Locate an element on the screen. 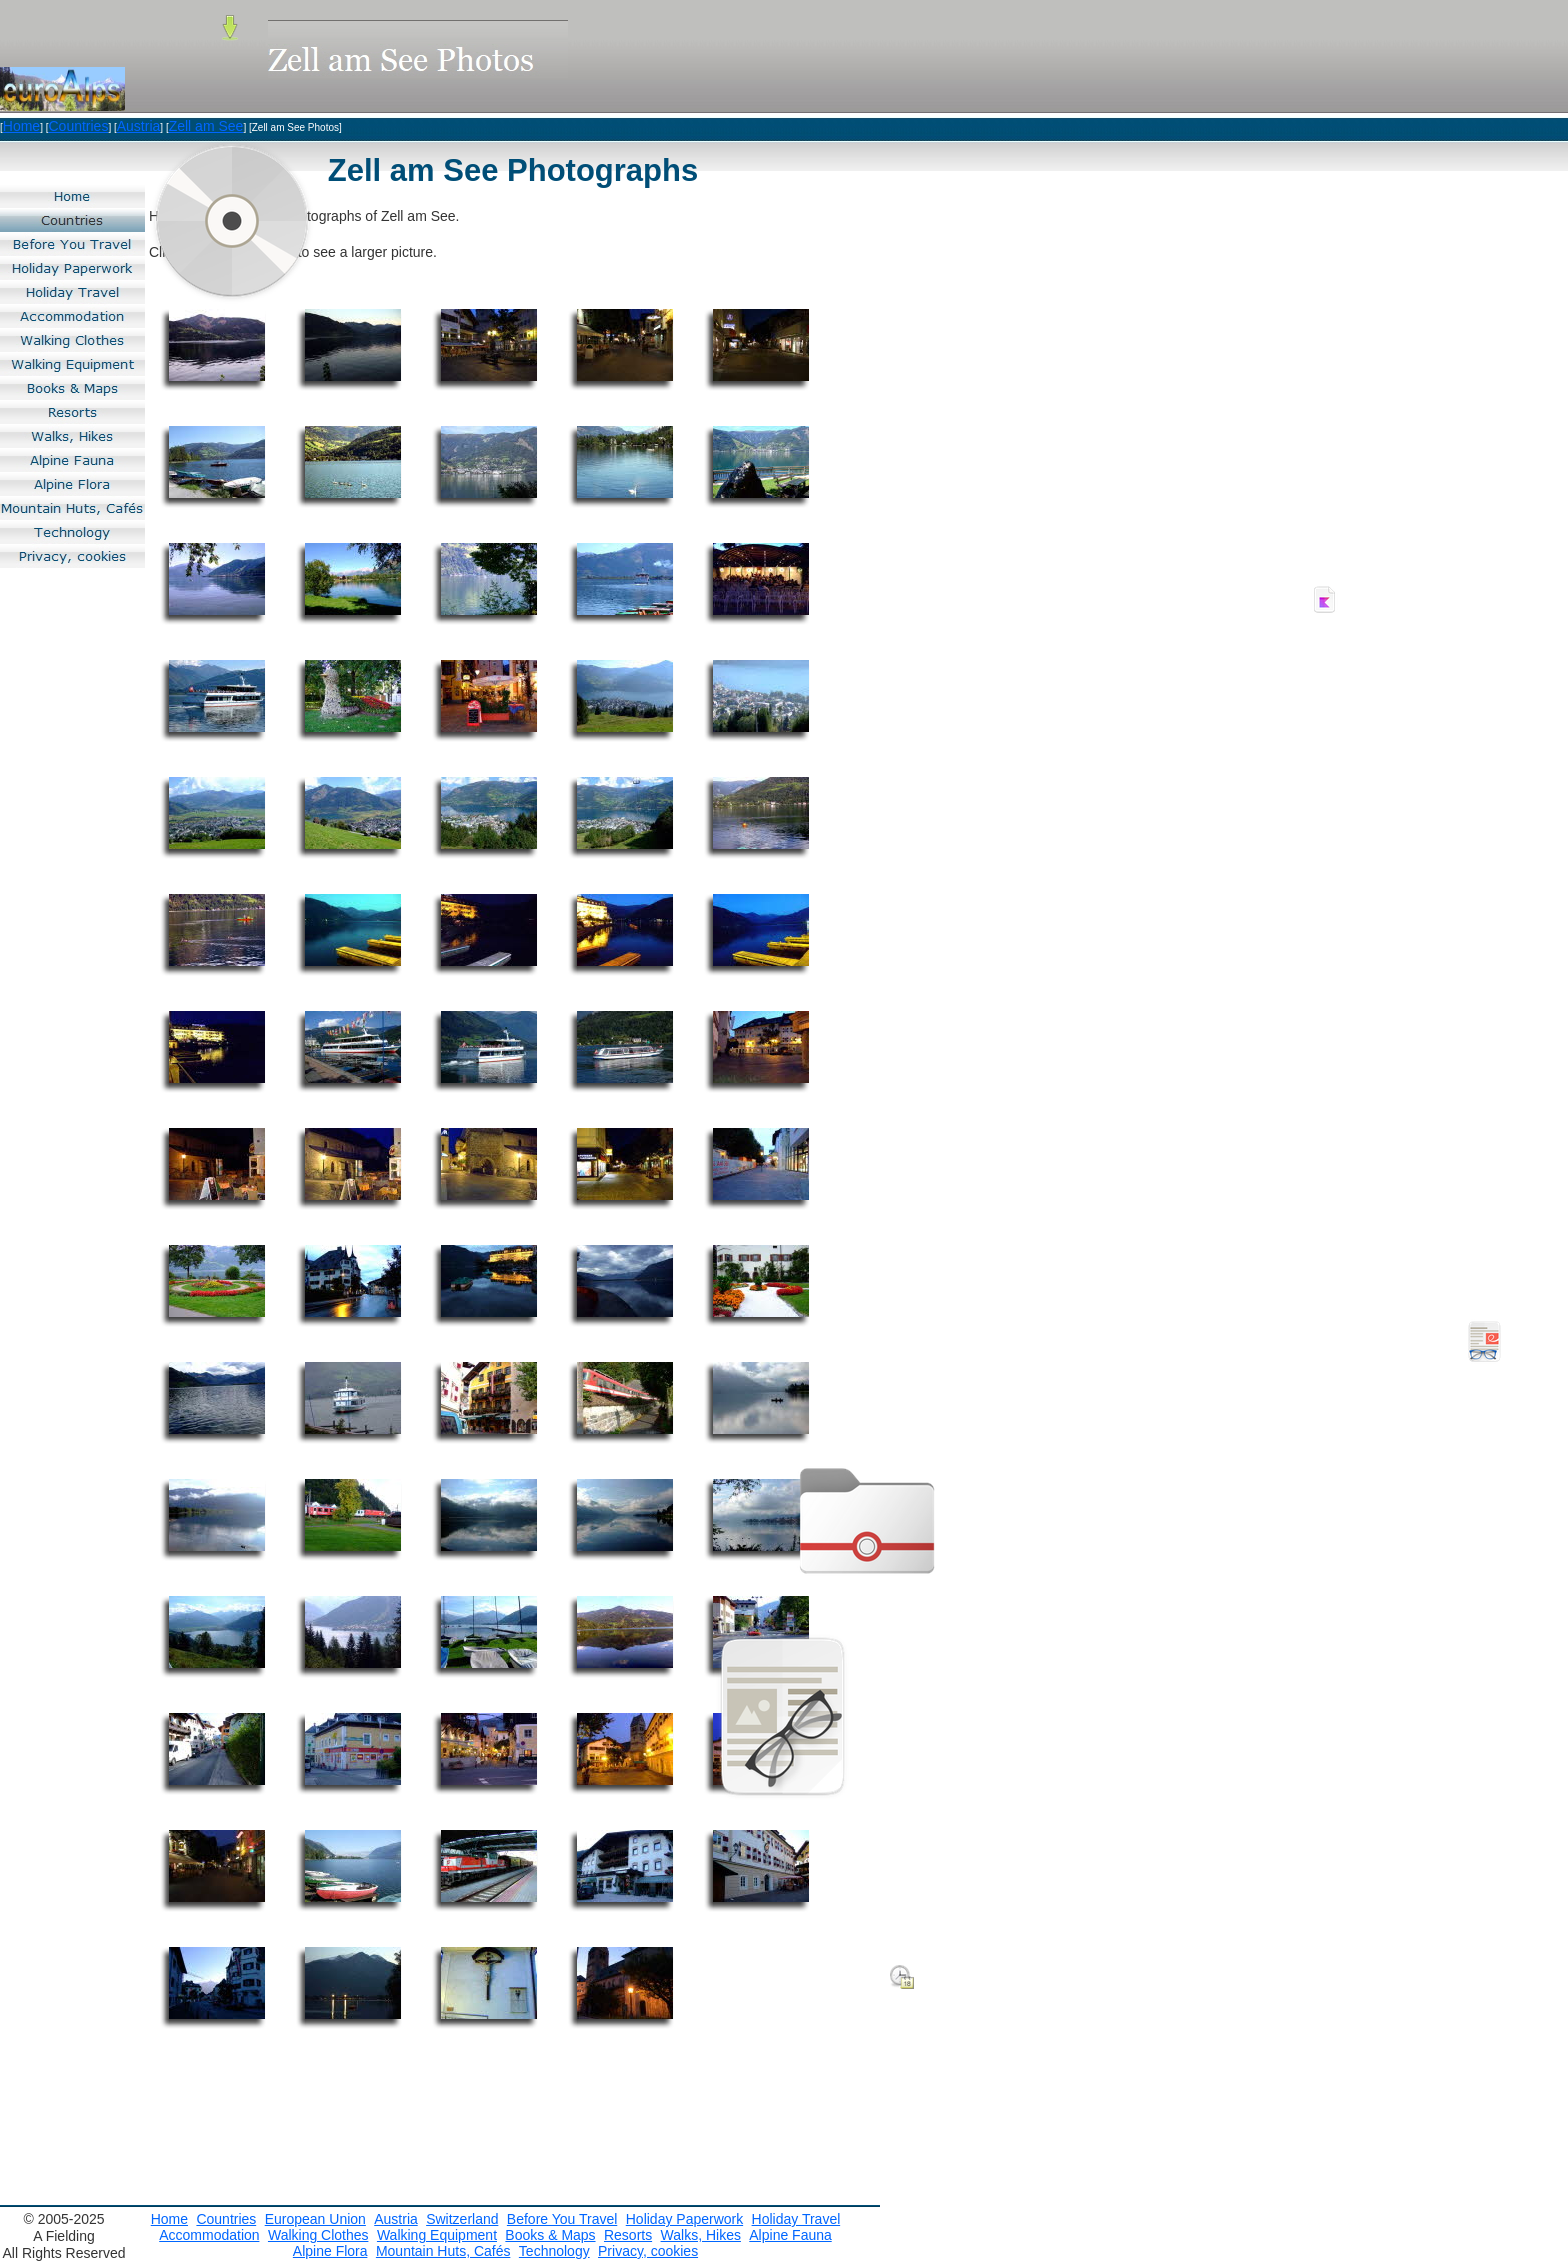  indicates a DVD+R disc drive or media is located at coordinates (232, 221).